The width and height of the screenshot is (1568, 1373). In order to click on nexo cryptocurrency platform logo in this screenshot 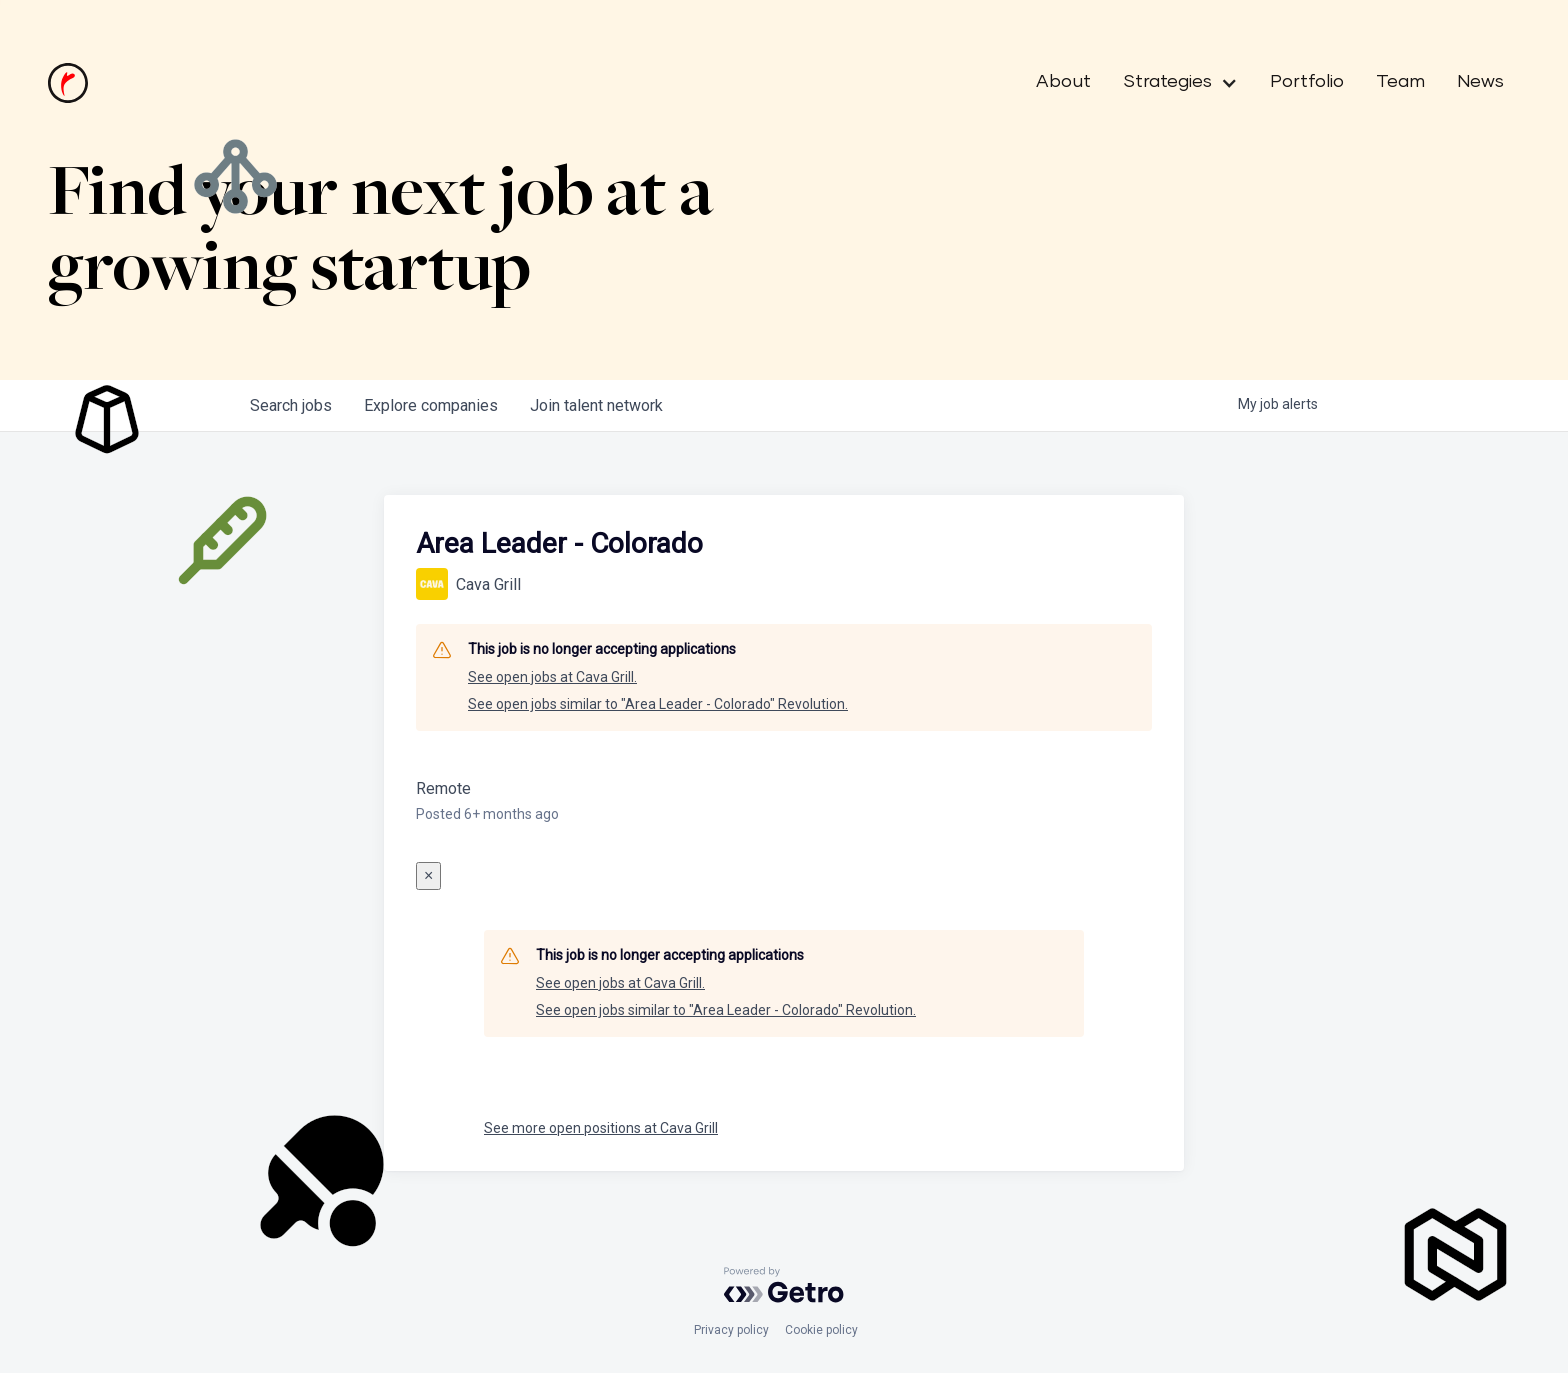, I will do `click(1455, 1254)`.